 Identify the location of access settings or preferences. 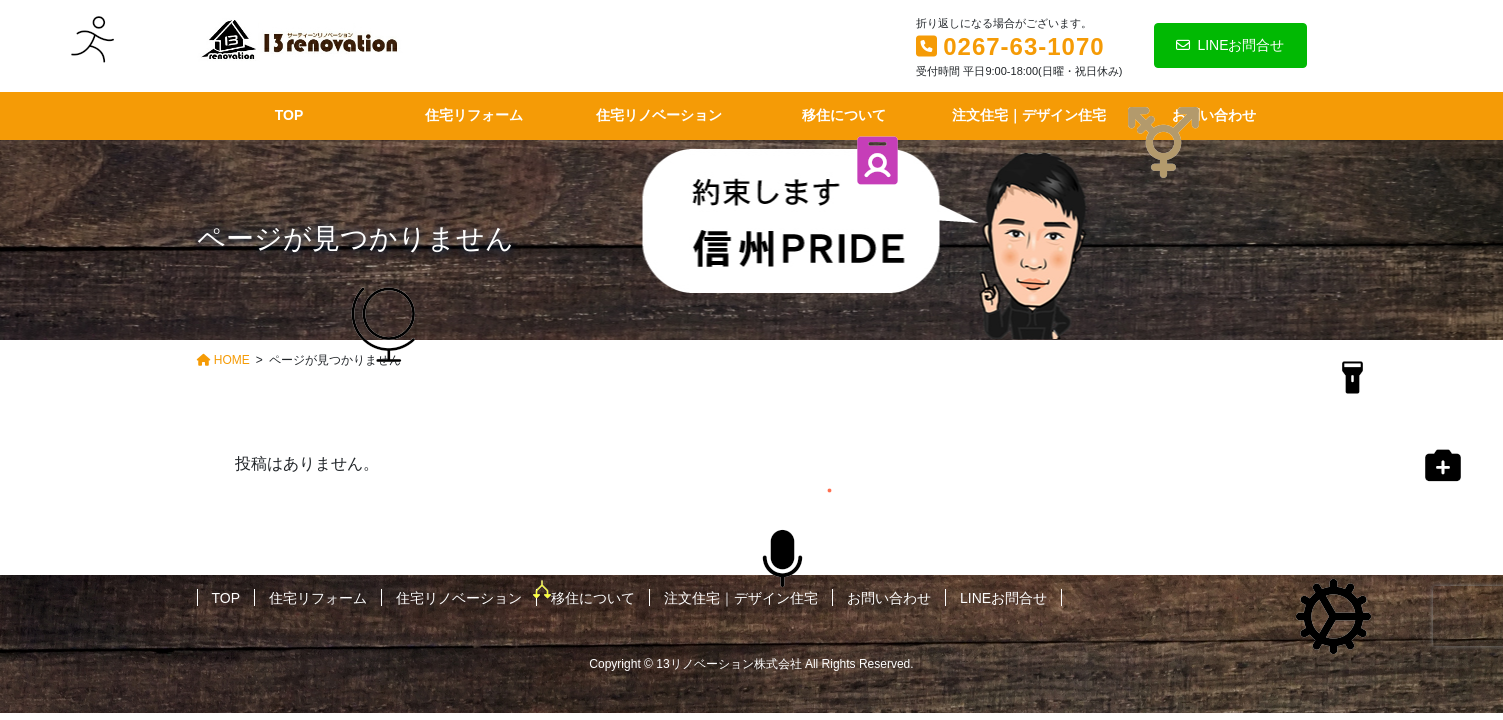
(1333, 616).